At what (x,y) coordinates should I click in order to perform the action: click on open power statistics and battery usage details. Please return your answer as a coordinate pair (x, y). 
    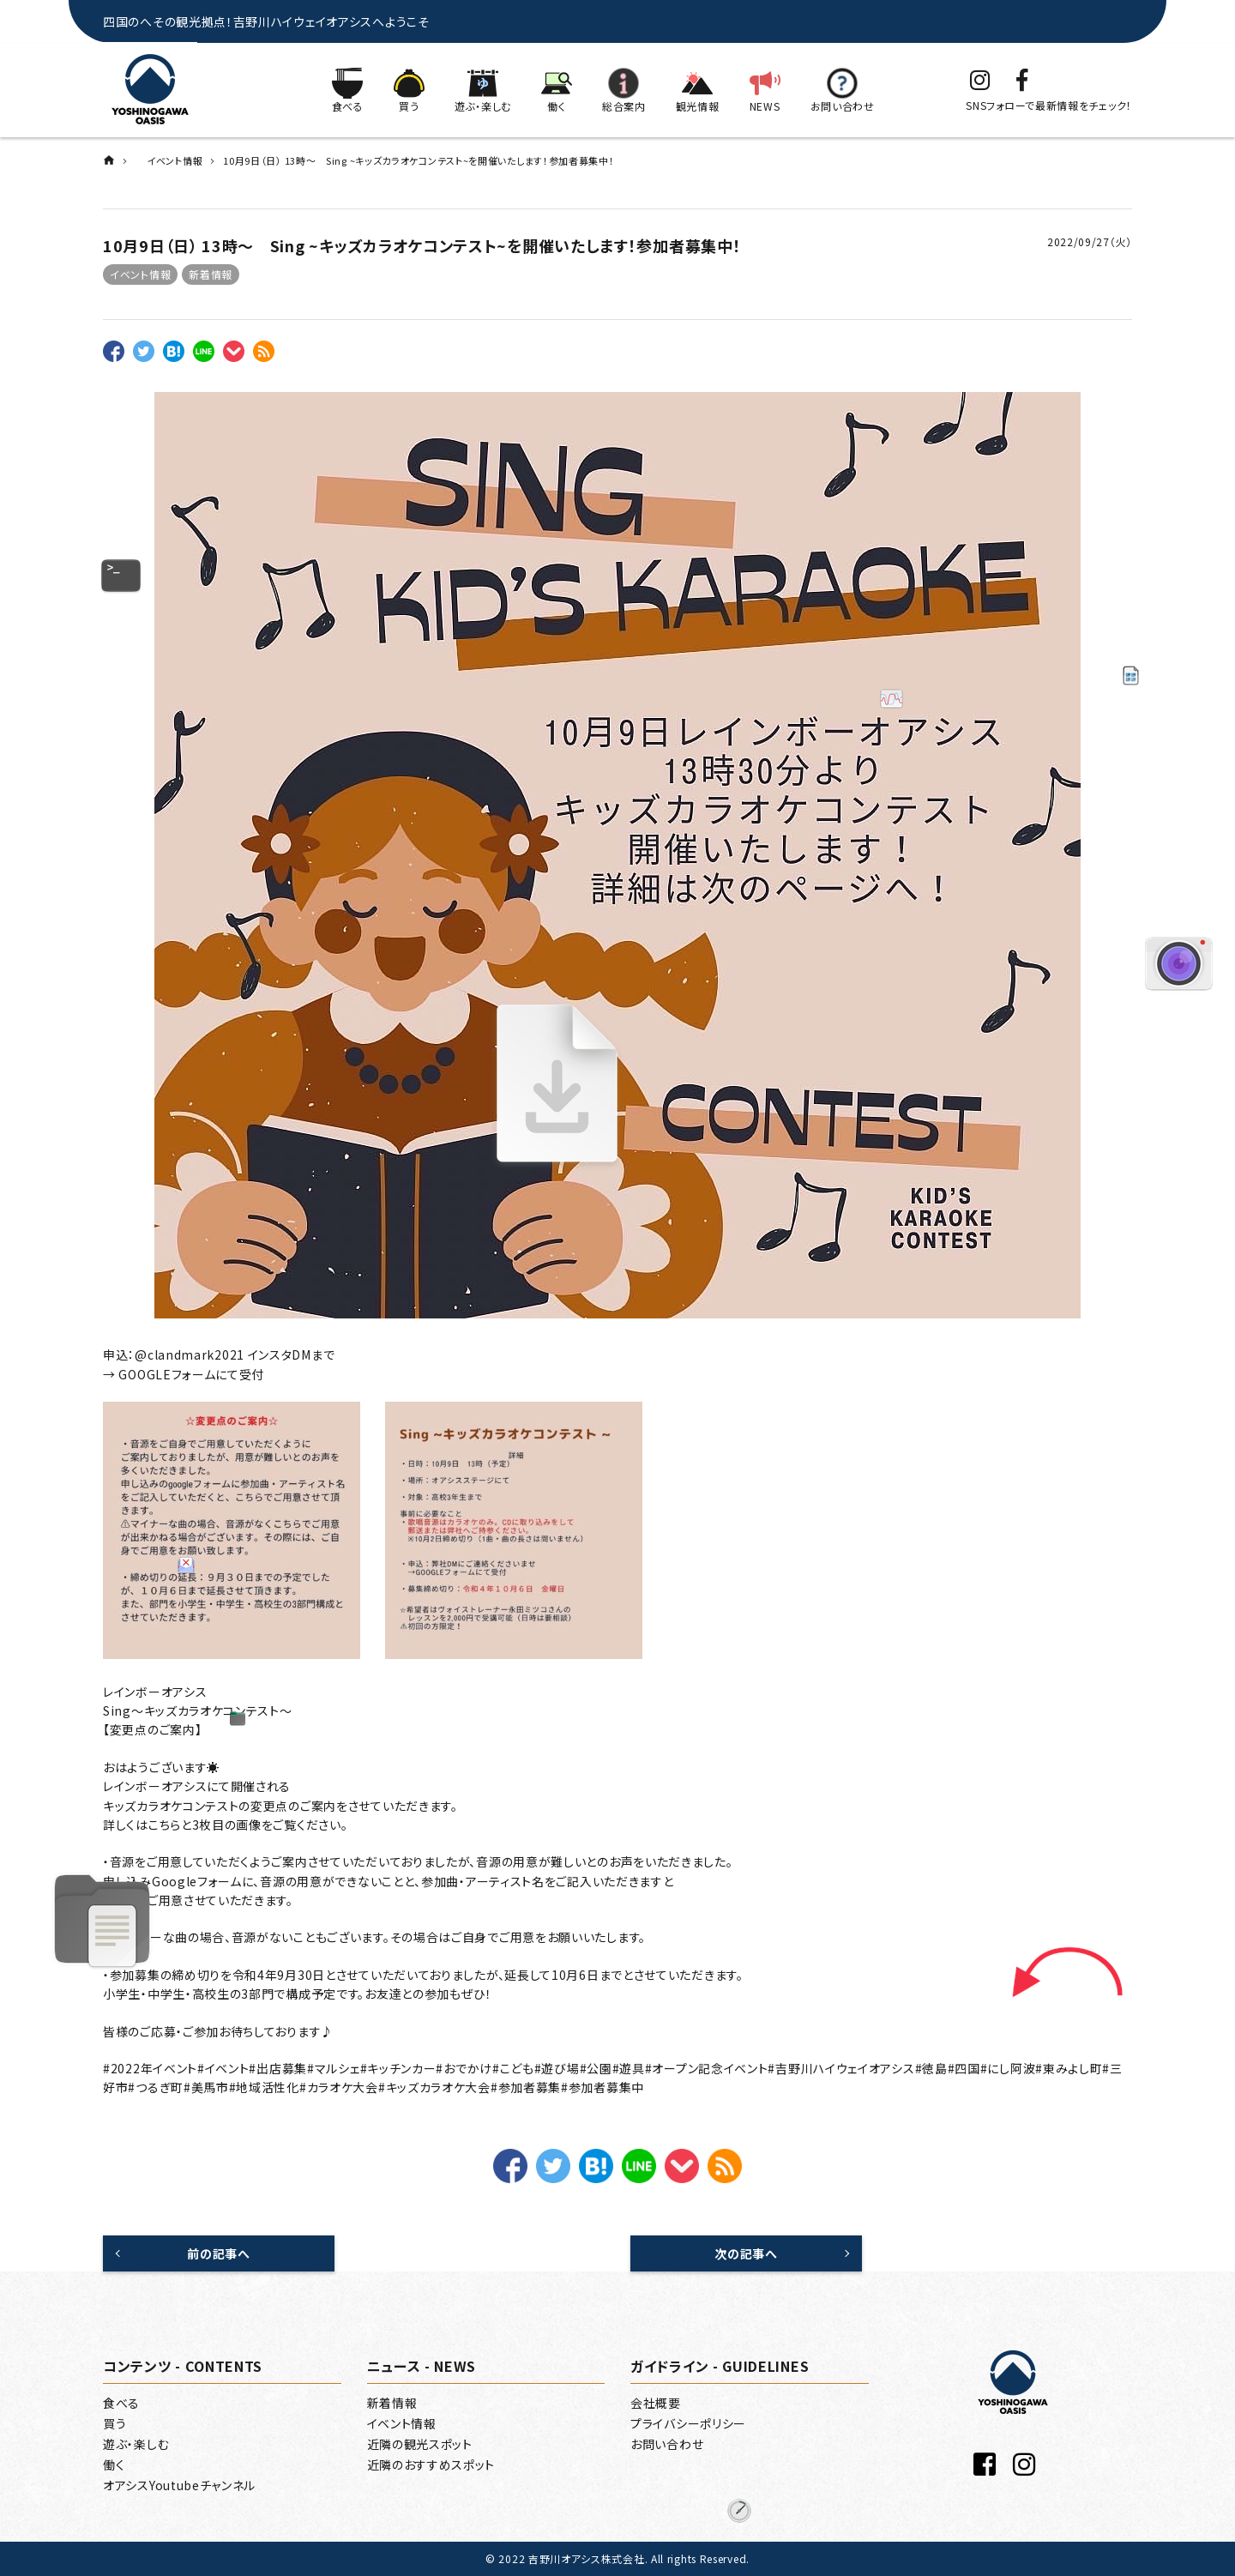
    Looking at the image, I should click on (891, 698).